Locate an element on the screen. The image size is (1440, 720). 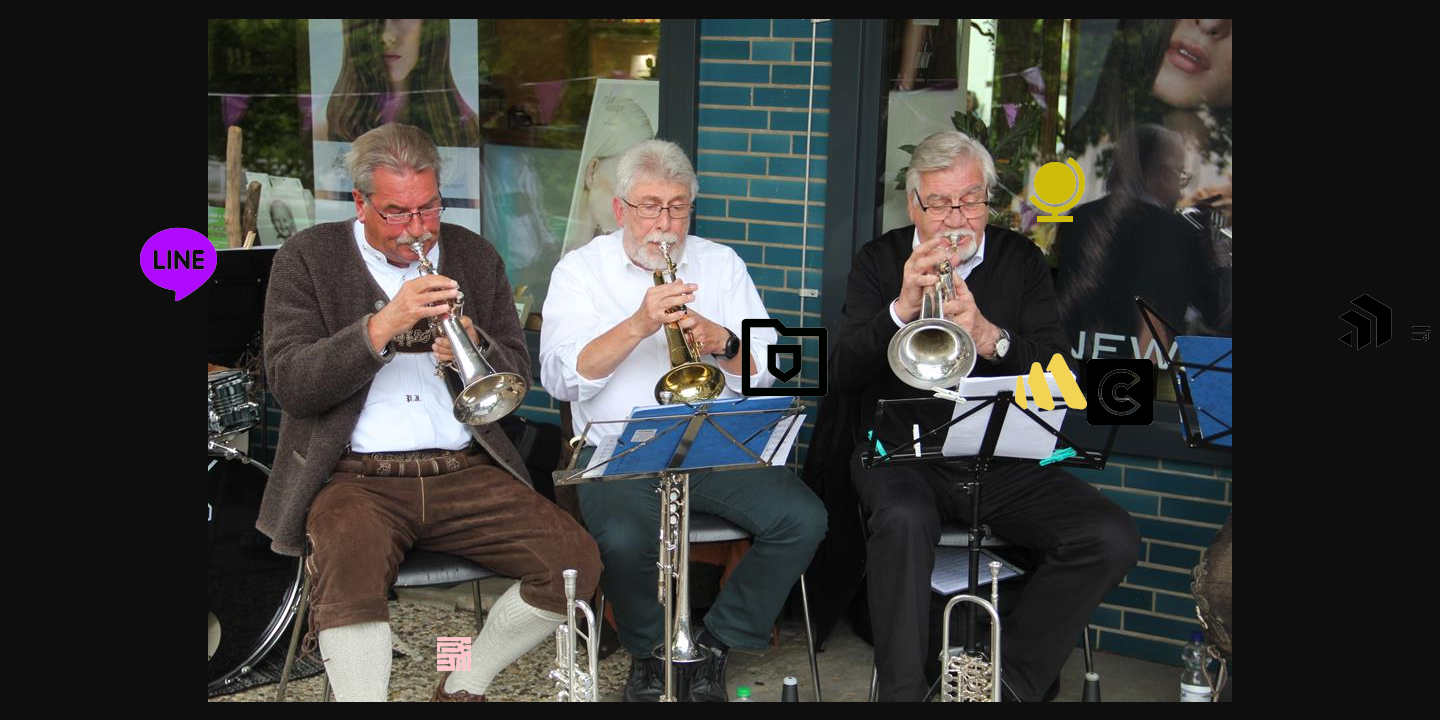
cheerio library logo is located at coordinates (1120, 392).